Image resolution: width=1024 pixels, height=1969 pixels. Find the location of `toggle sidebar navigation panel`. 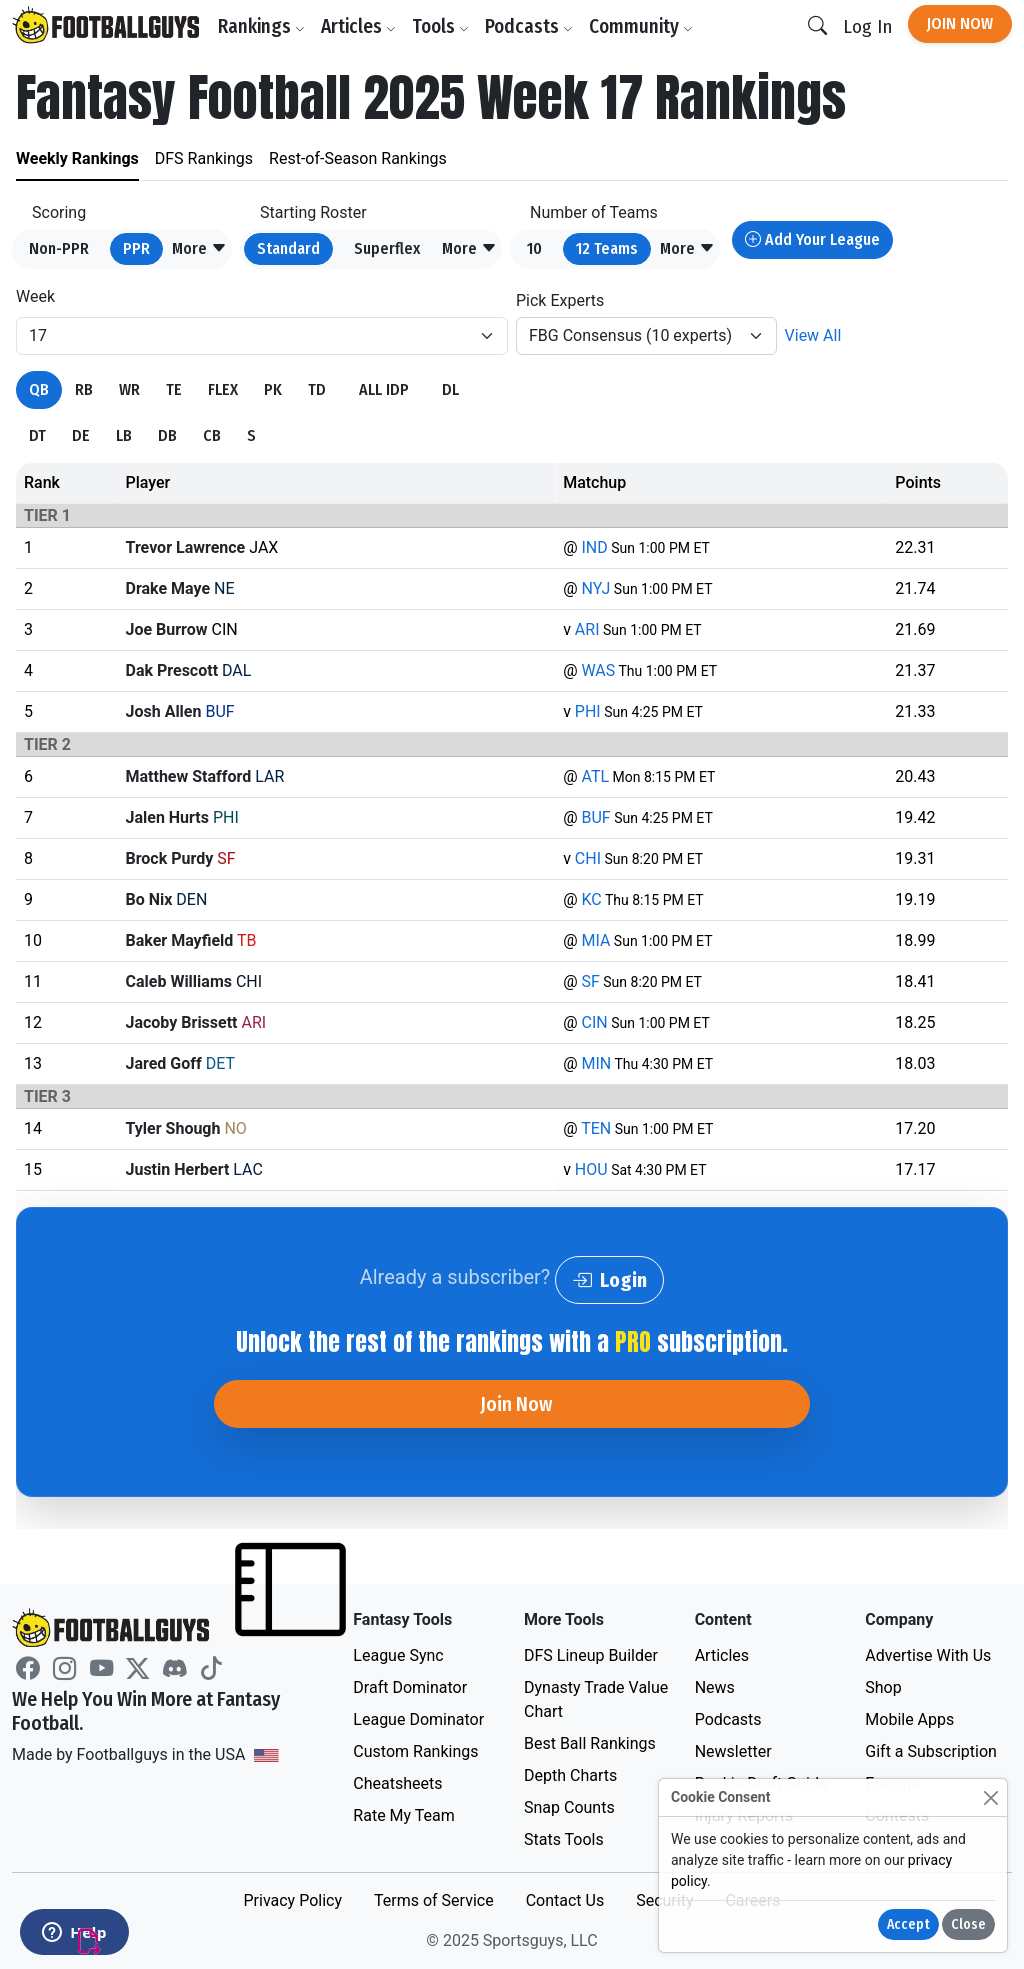

toggle sidebar navigation panel is located at coordinates (290, 1589).